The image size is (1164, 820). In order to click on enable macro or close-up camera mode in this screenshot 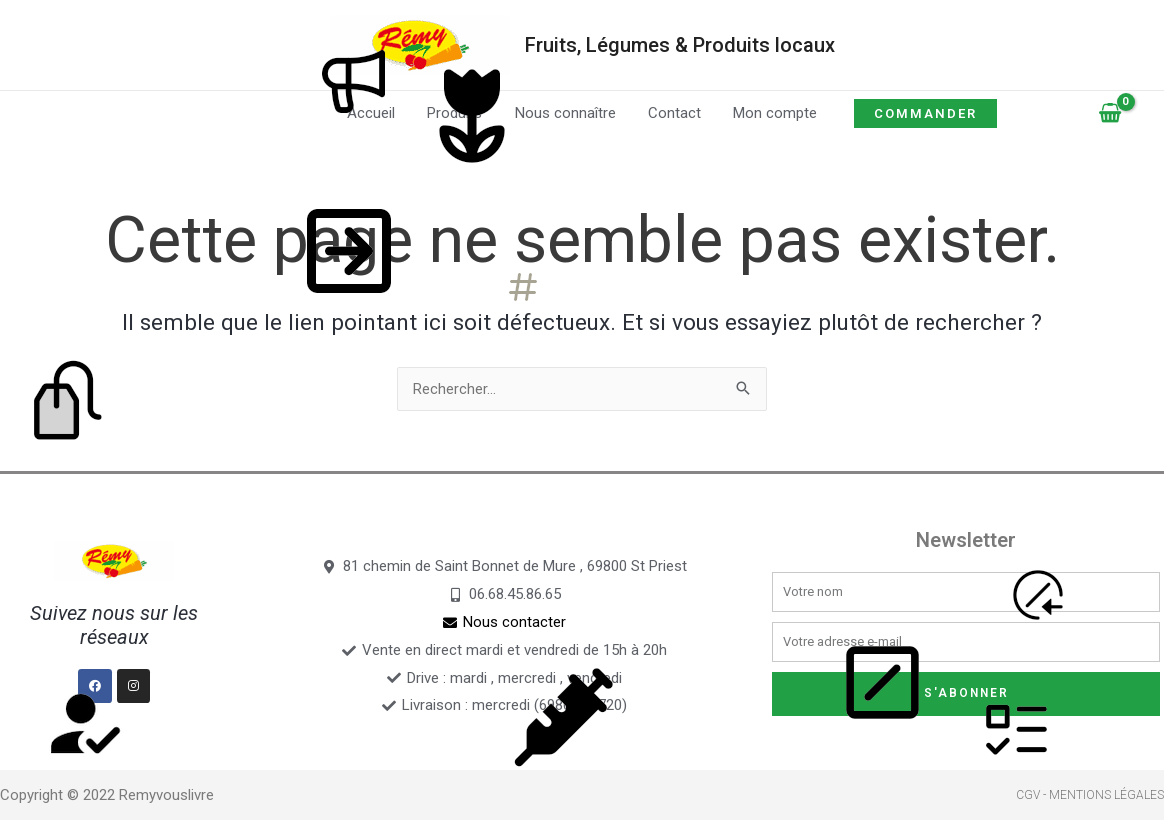, I will do `click(472, 116)`.